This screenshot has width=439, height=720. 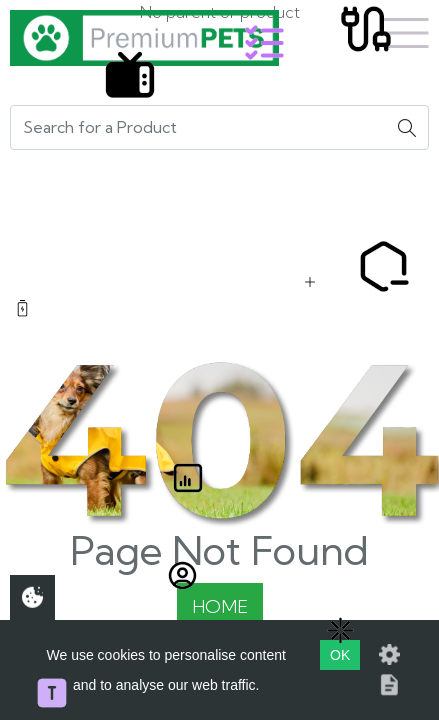 I want to click on access classic TV or broadcast content, so click(x=130, y=76).